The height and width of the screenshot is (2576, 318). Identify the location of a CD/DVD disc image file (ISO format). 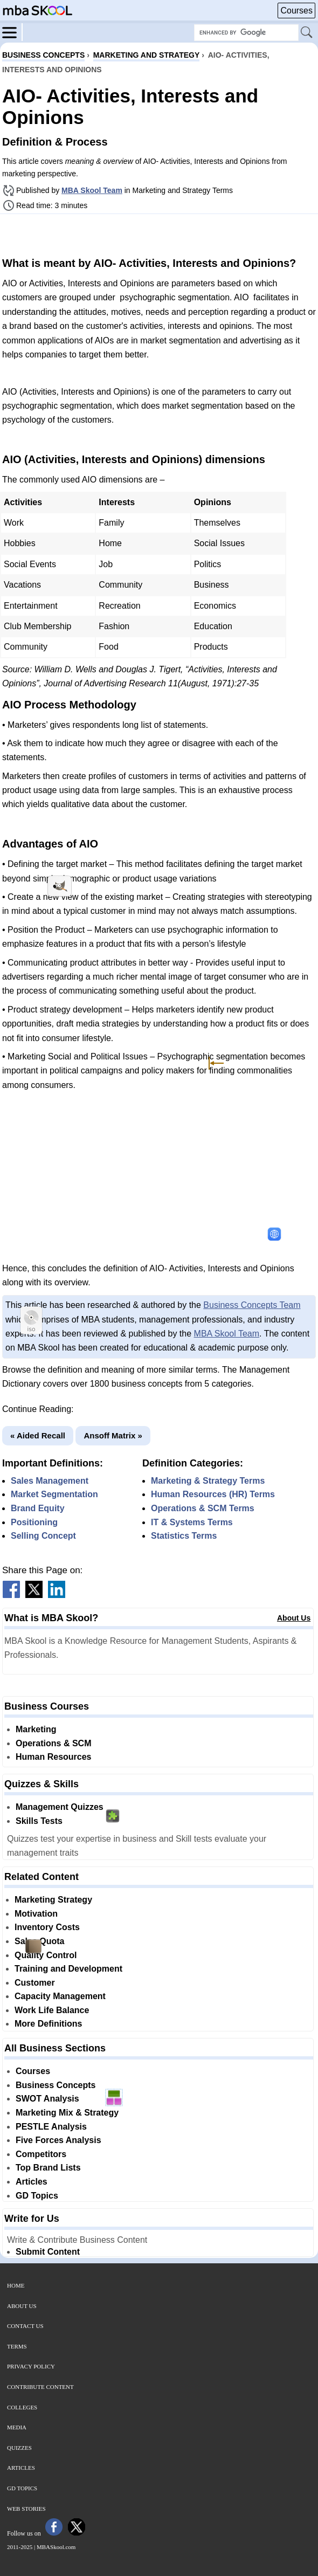
(31, 1320).